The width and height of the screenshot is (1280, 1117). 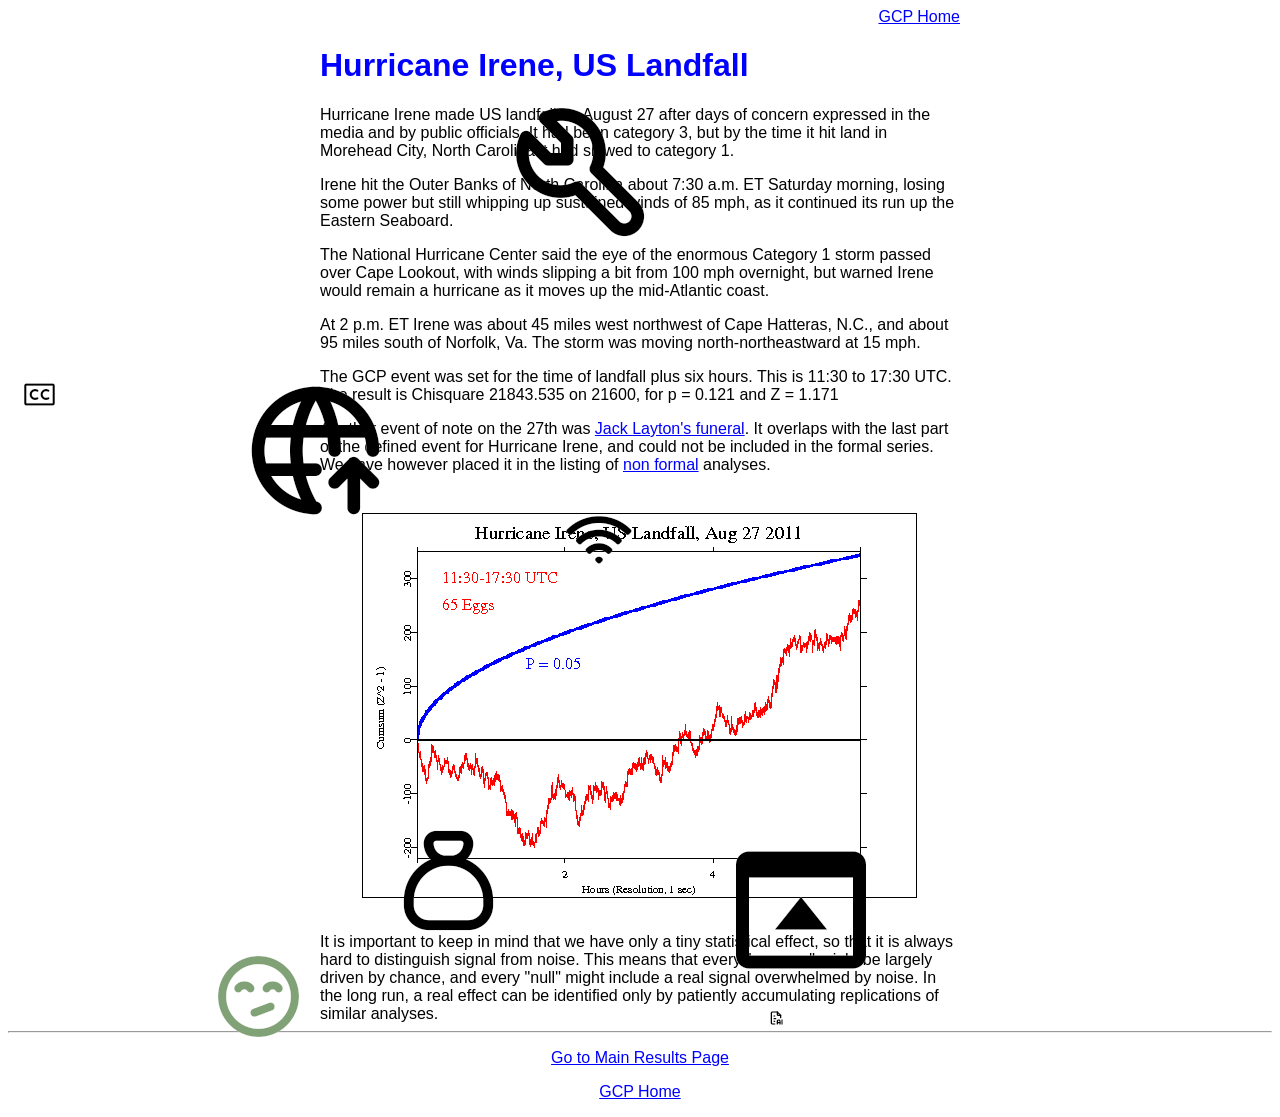 I want to click on view your earnings or balance, so click(x=448, y=880).